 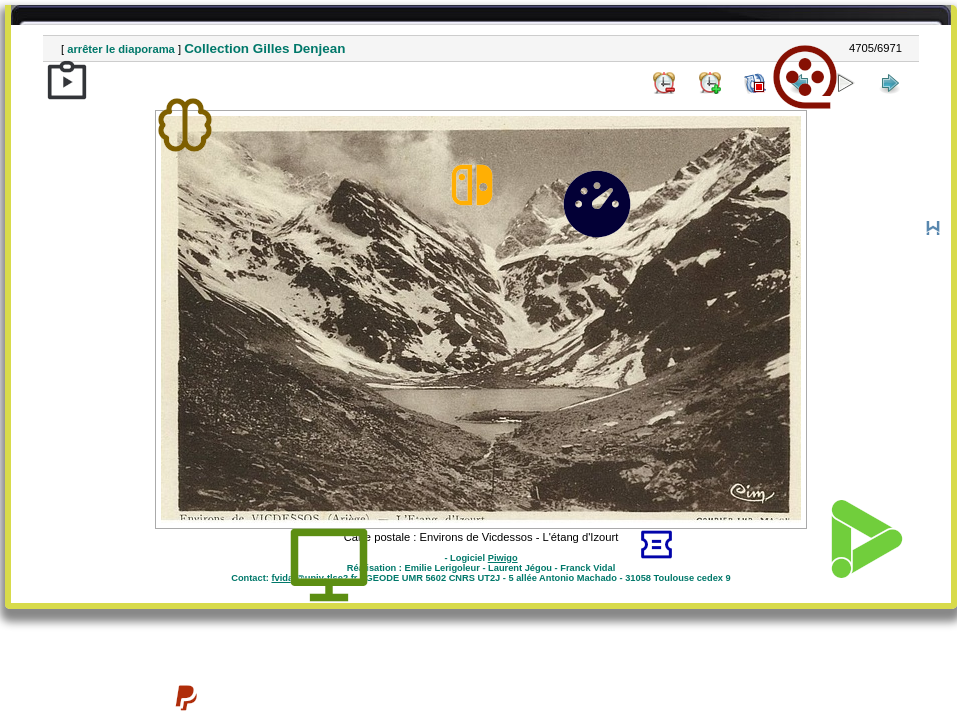 What do you see at coordinates (933, 228) in the screenshot?
I see `wsh brand logo` at bounding box center [933, 228].